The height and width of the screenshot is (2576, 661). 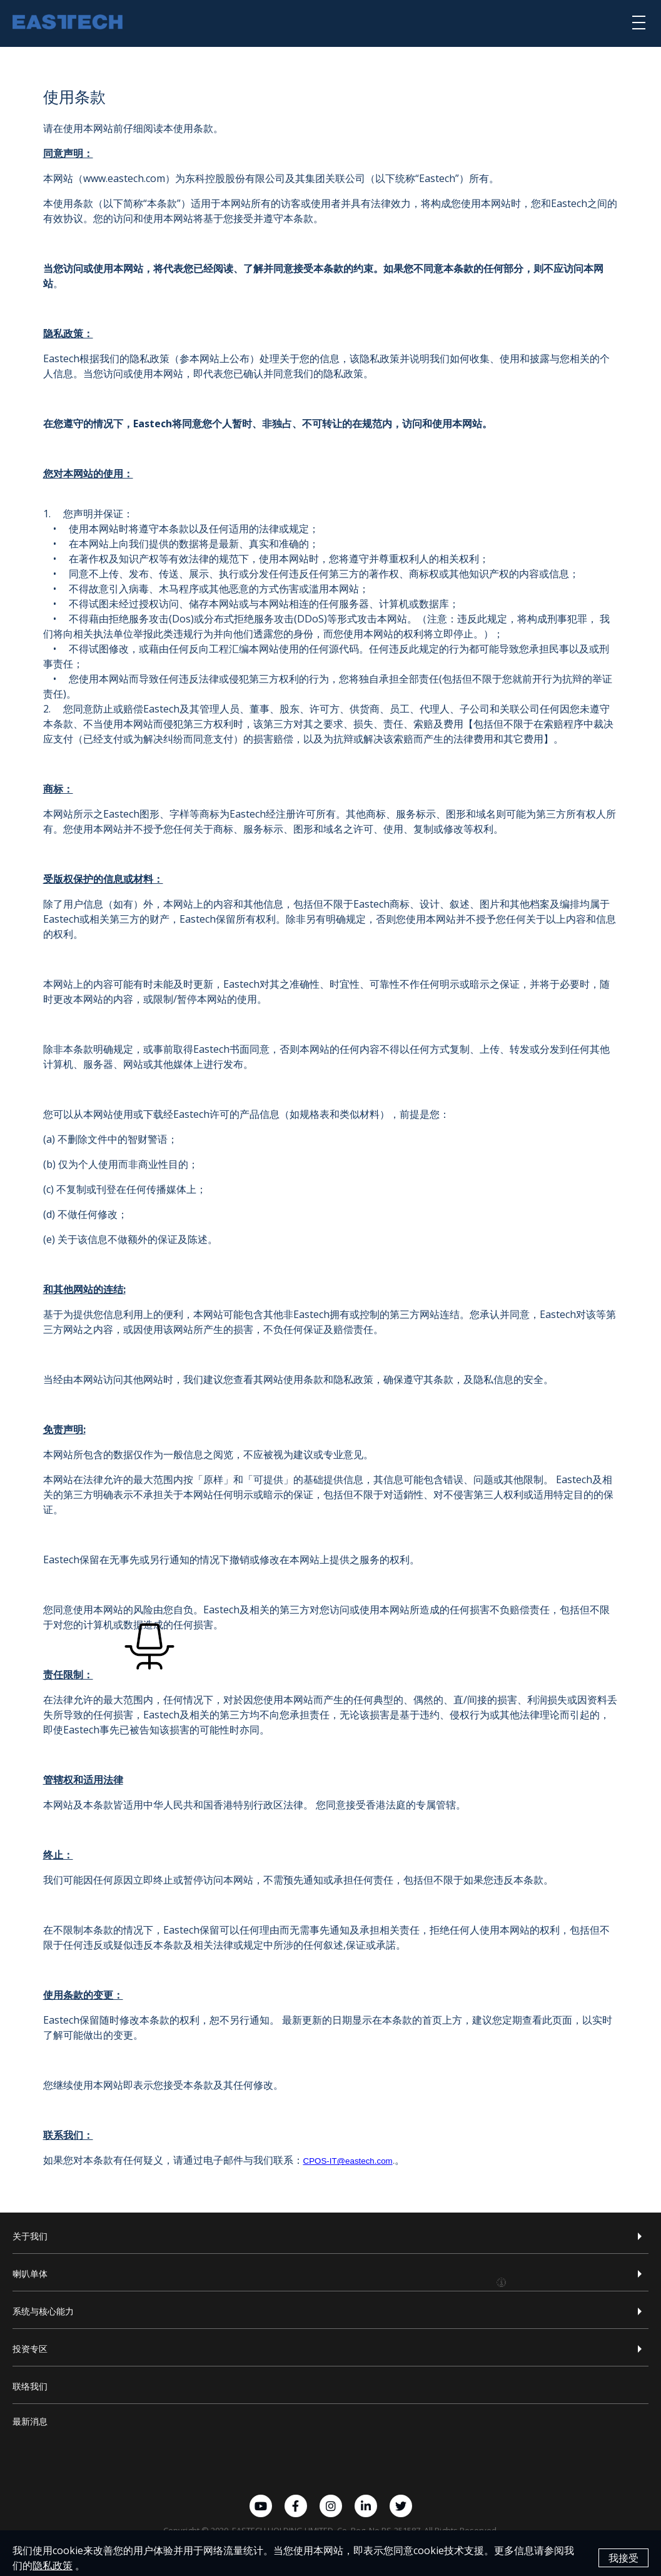 I want to click on view more information or details, so click(x=502, y=2283).